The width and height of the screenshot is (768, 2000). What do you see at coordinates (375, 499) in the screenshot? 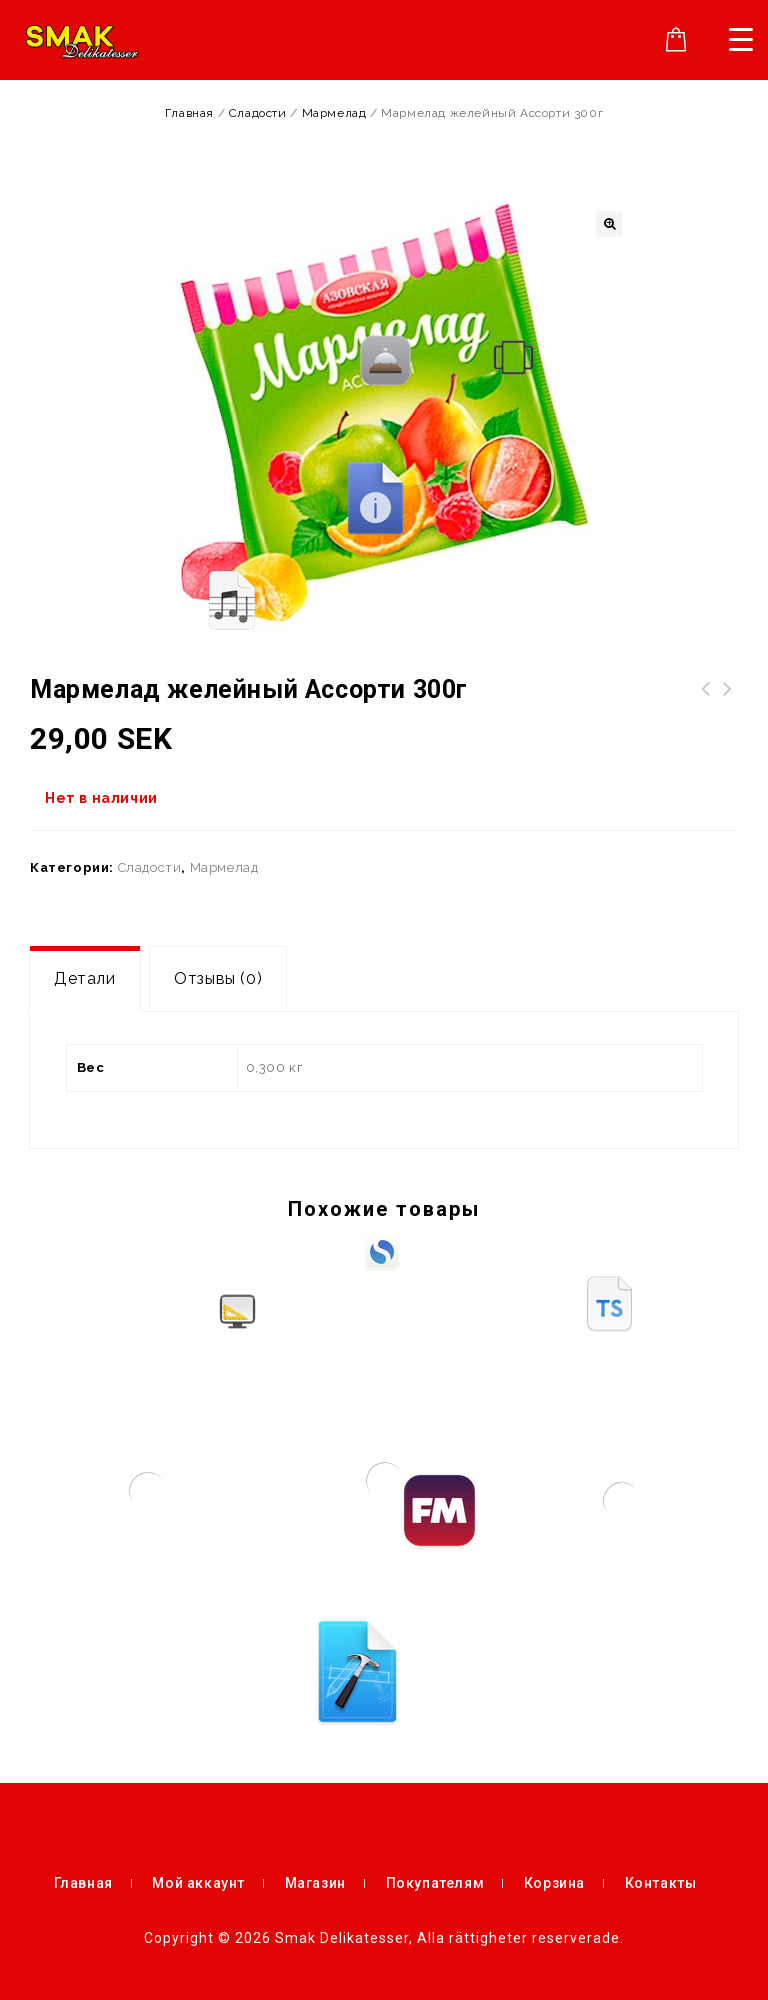
I see `view file details or properties` at bounding box center [375, 499].